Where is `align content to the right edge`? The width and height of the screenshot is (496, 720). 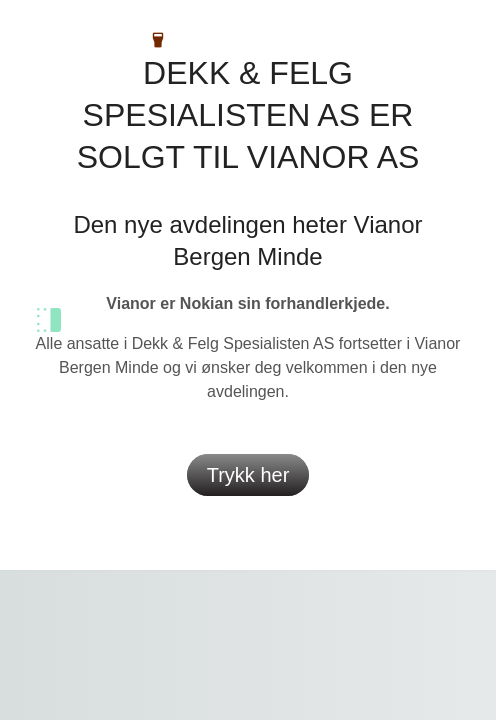
align content to the right edge is located at coordinates (49, 320).